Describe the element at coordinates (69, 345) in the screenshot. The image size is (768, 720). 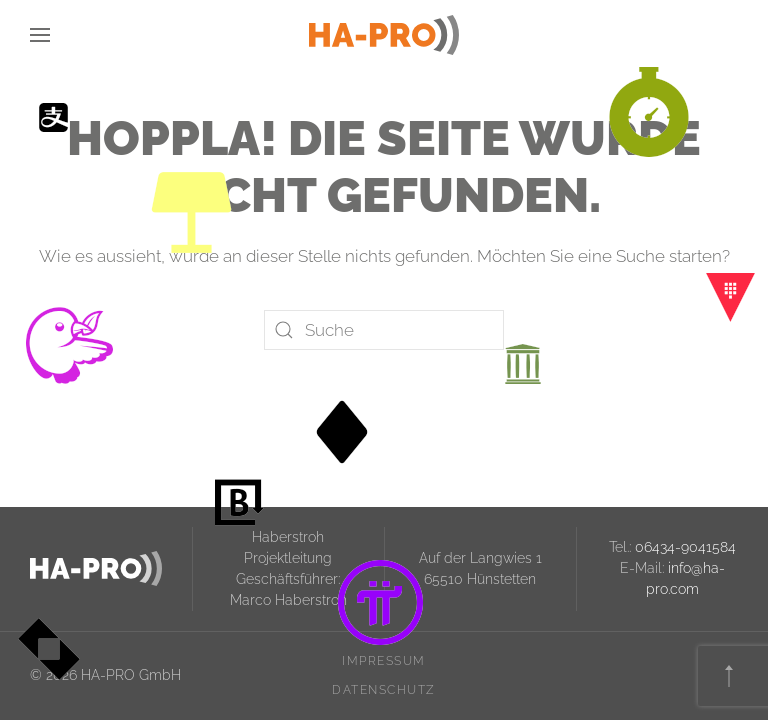
I see `bower package manager logo` at that location.